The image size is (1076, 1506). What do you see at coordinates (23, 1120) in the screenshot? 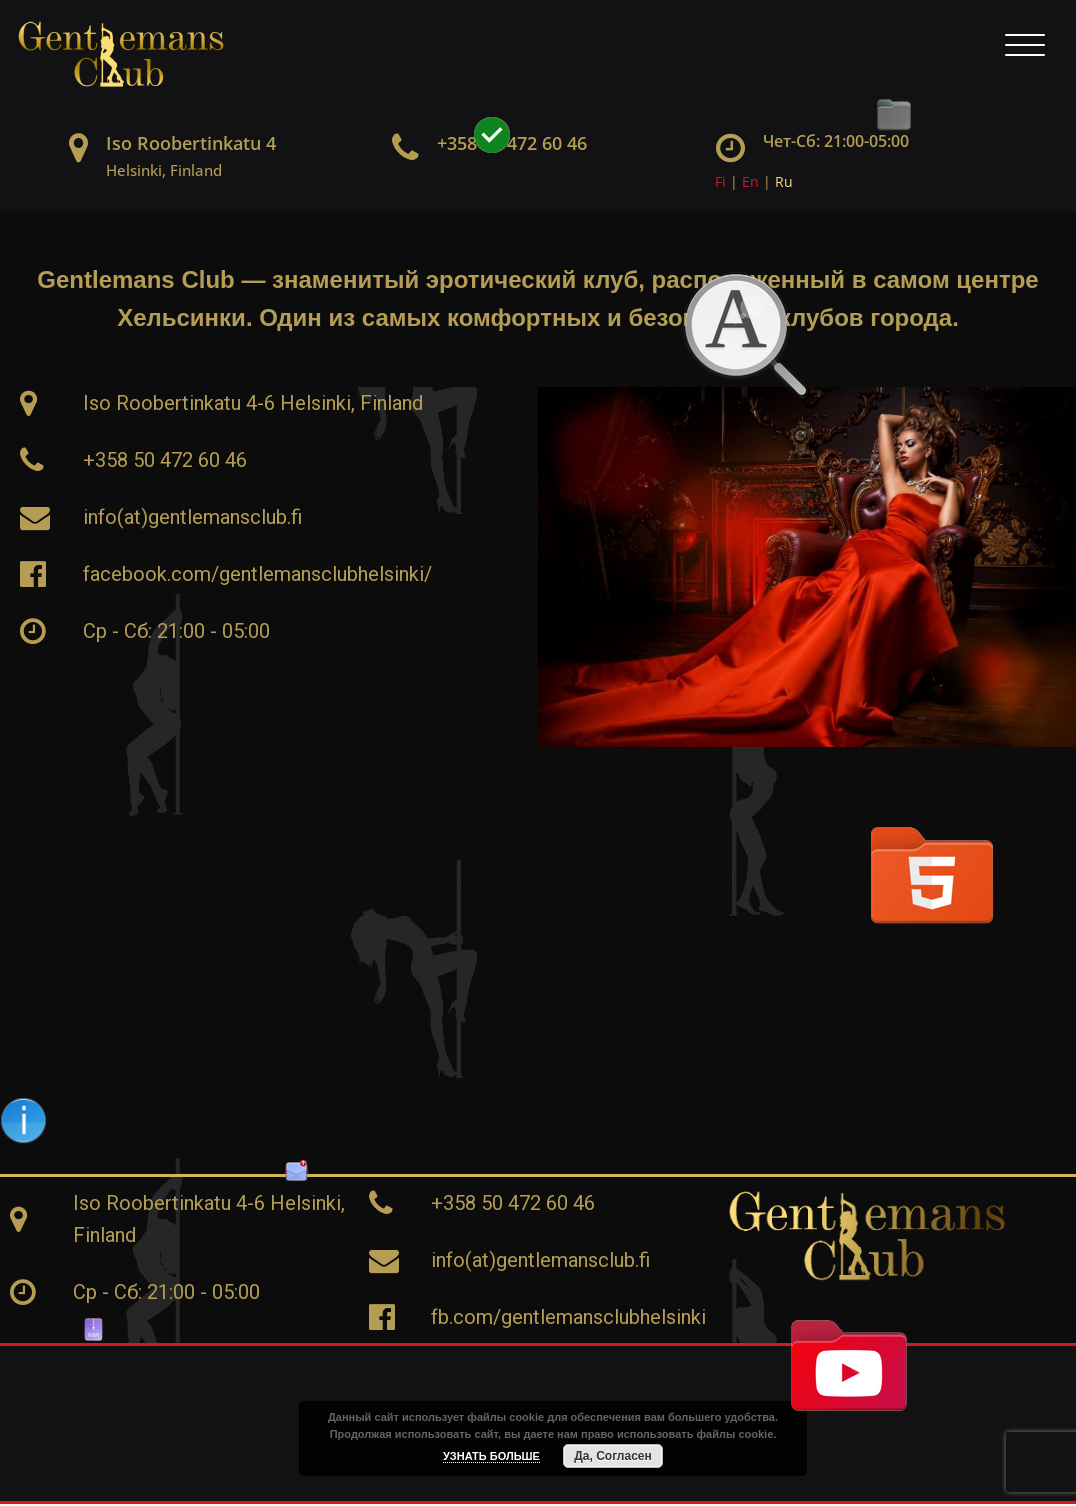
I see `indicates informational message or tip` at bounding box center [23, 1120].